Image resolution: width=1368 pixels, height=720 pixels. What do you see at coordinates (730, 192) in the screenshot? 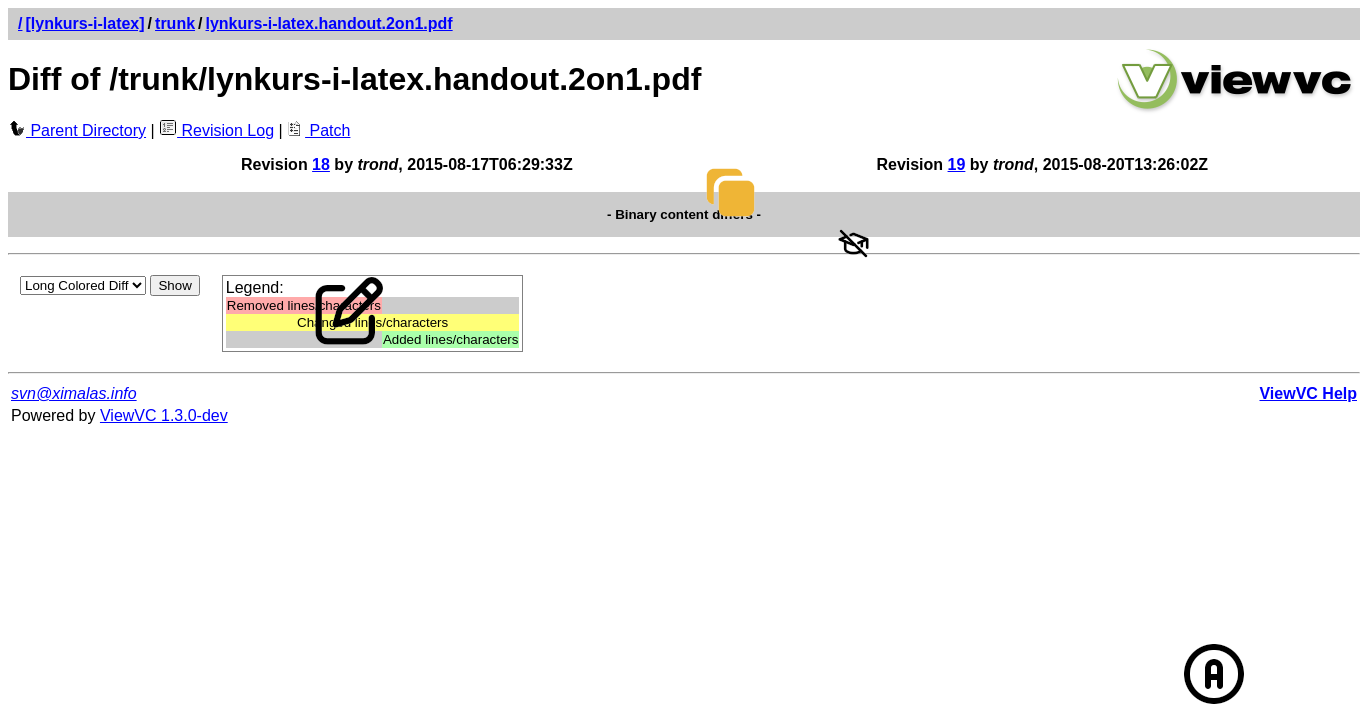
I see `copy to clipboard` at bounding box center [730, 192].